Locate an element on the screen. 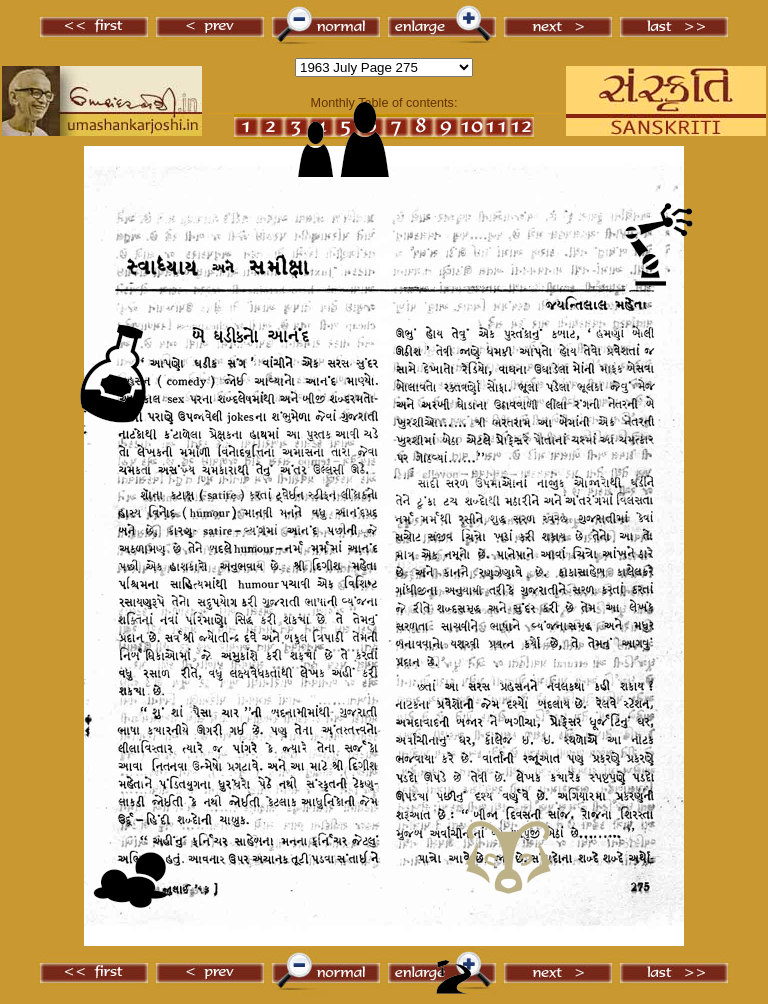 The height and width of the screenshot is (1004, 768). view hiking or walking trail routes is located at coordinates (453, 976).